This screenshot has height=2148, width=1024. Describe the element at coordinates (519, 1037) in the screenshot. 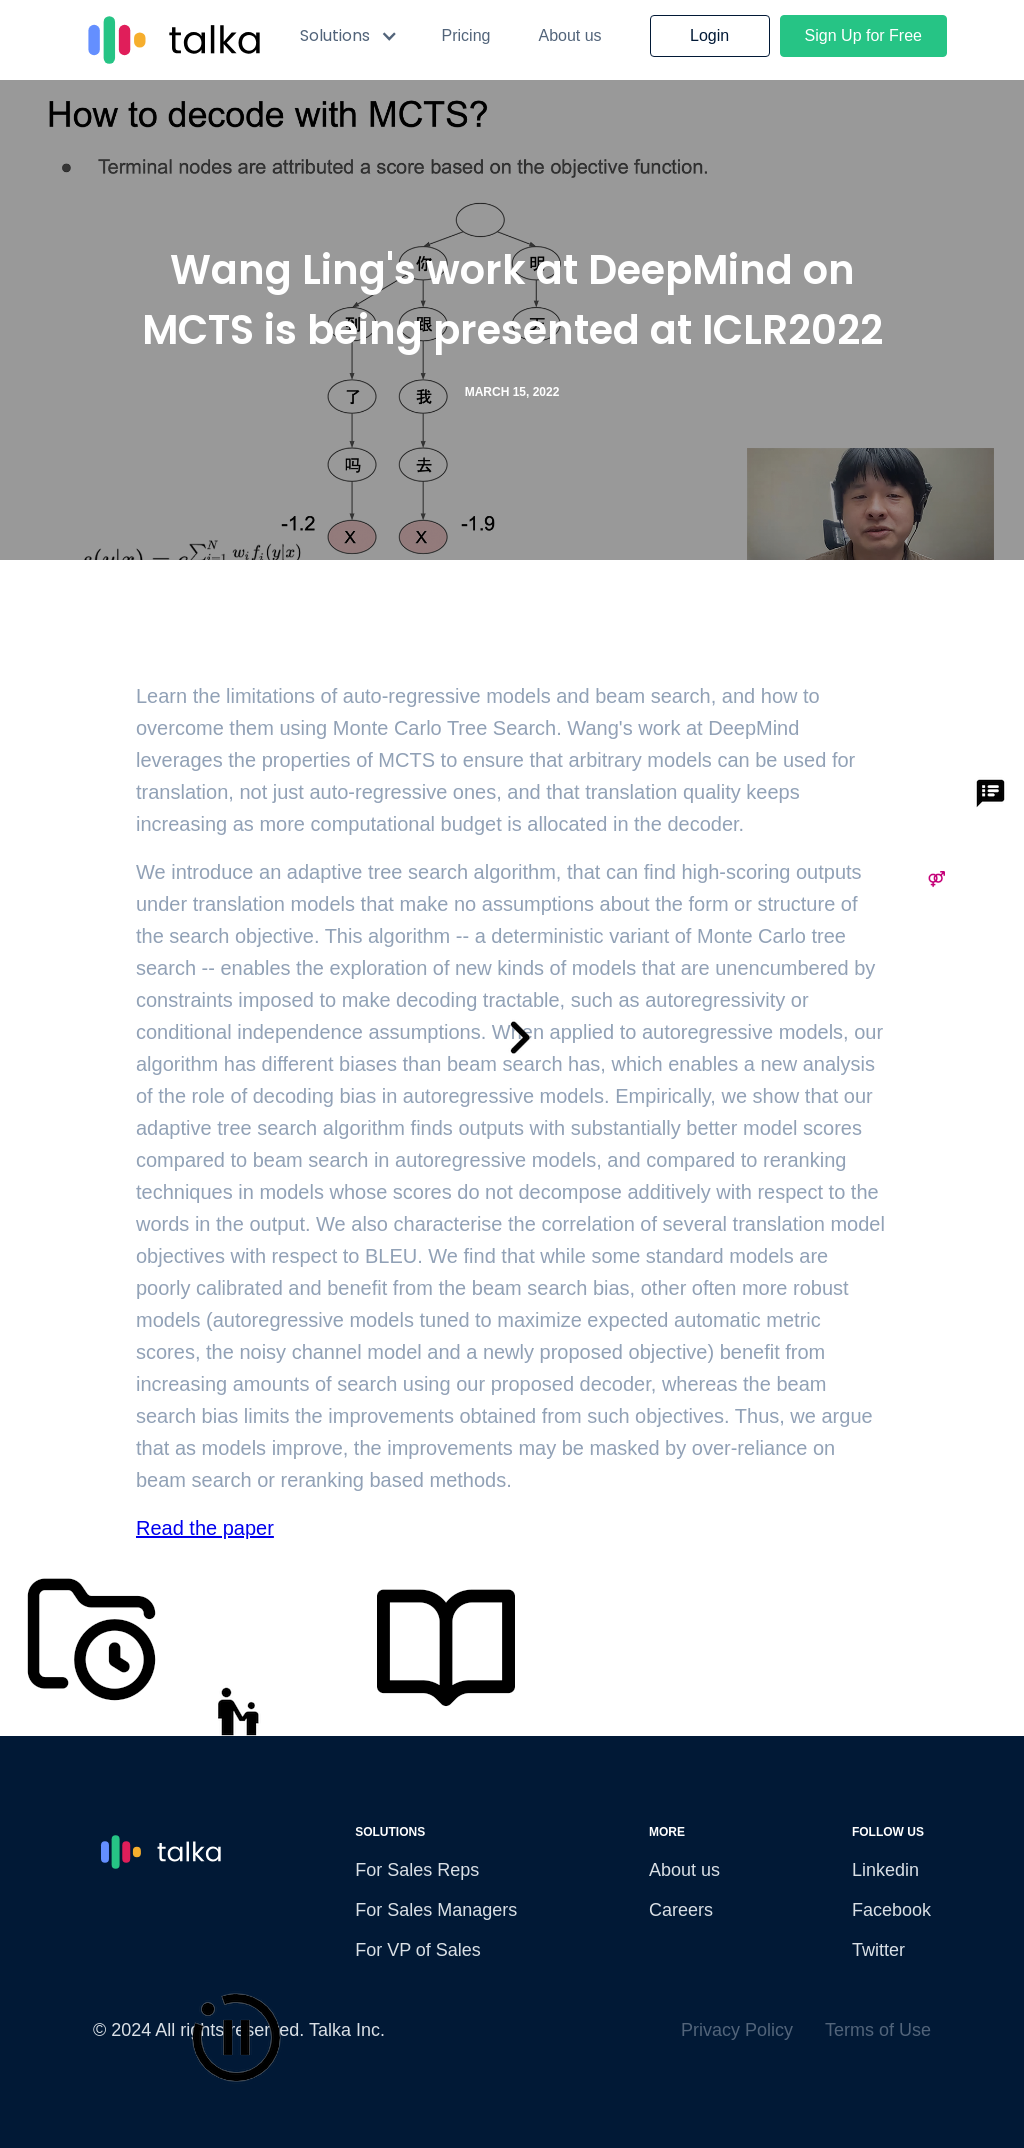

I see `navigate to the next item or screen` at that location.